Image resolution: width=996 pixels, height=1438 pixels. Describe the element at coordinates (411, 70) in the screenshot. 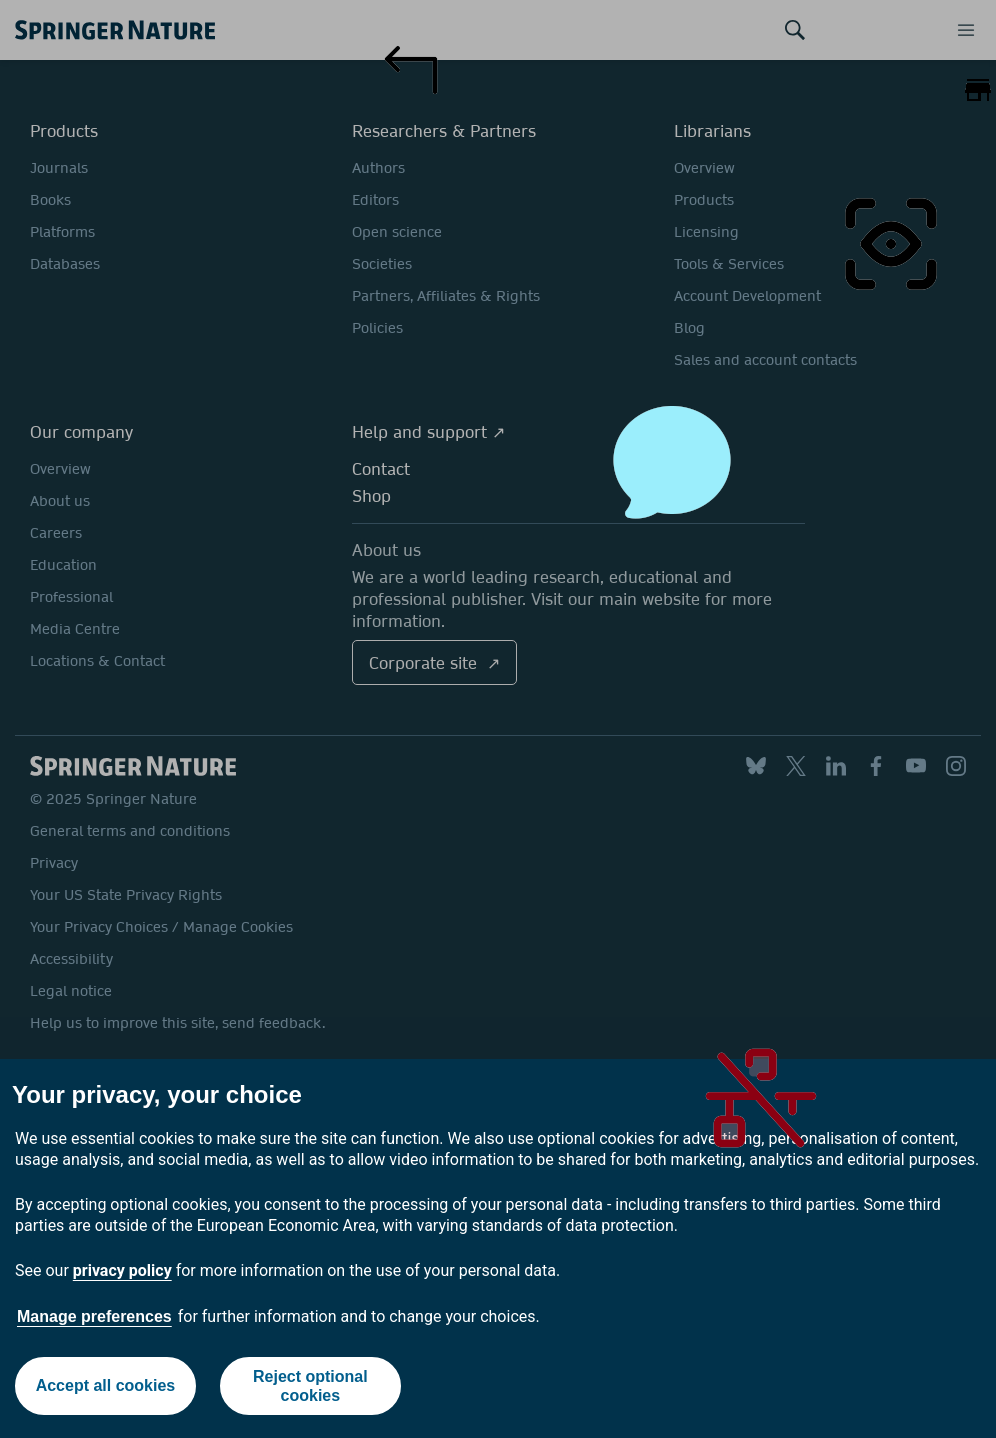

I see `go back to previous screen or step` at that location.